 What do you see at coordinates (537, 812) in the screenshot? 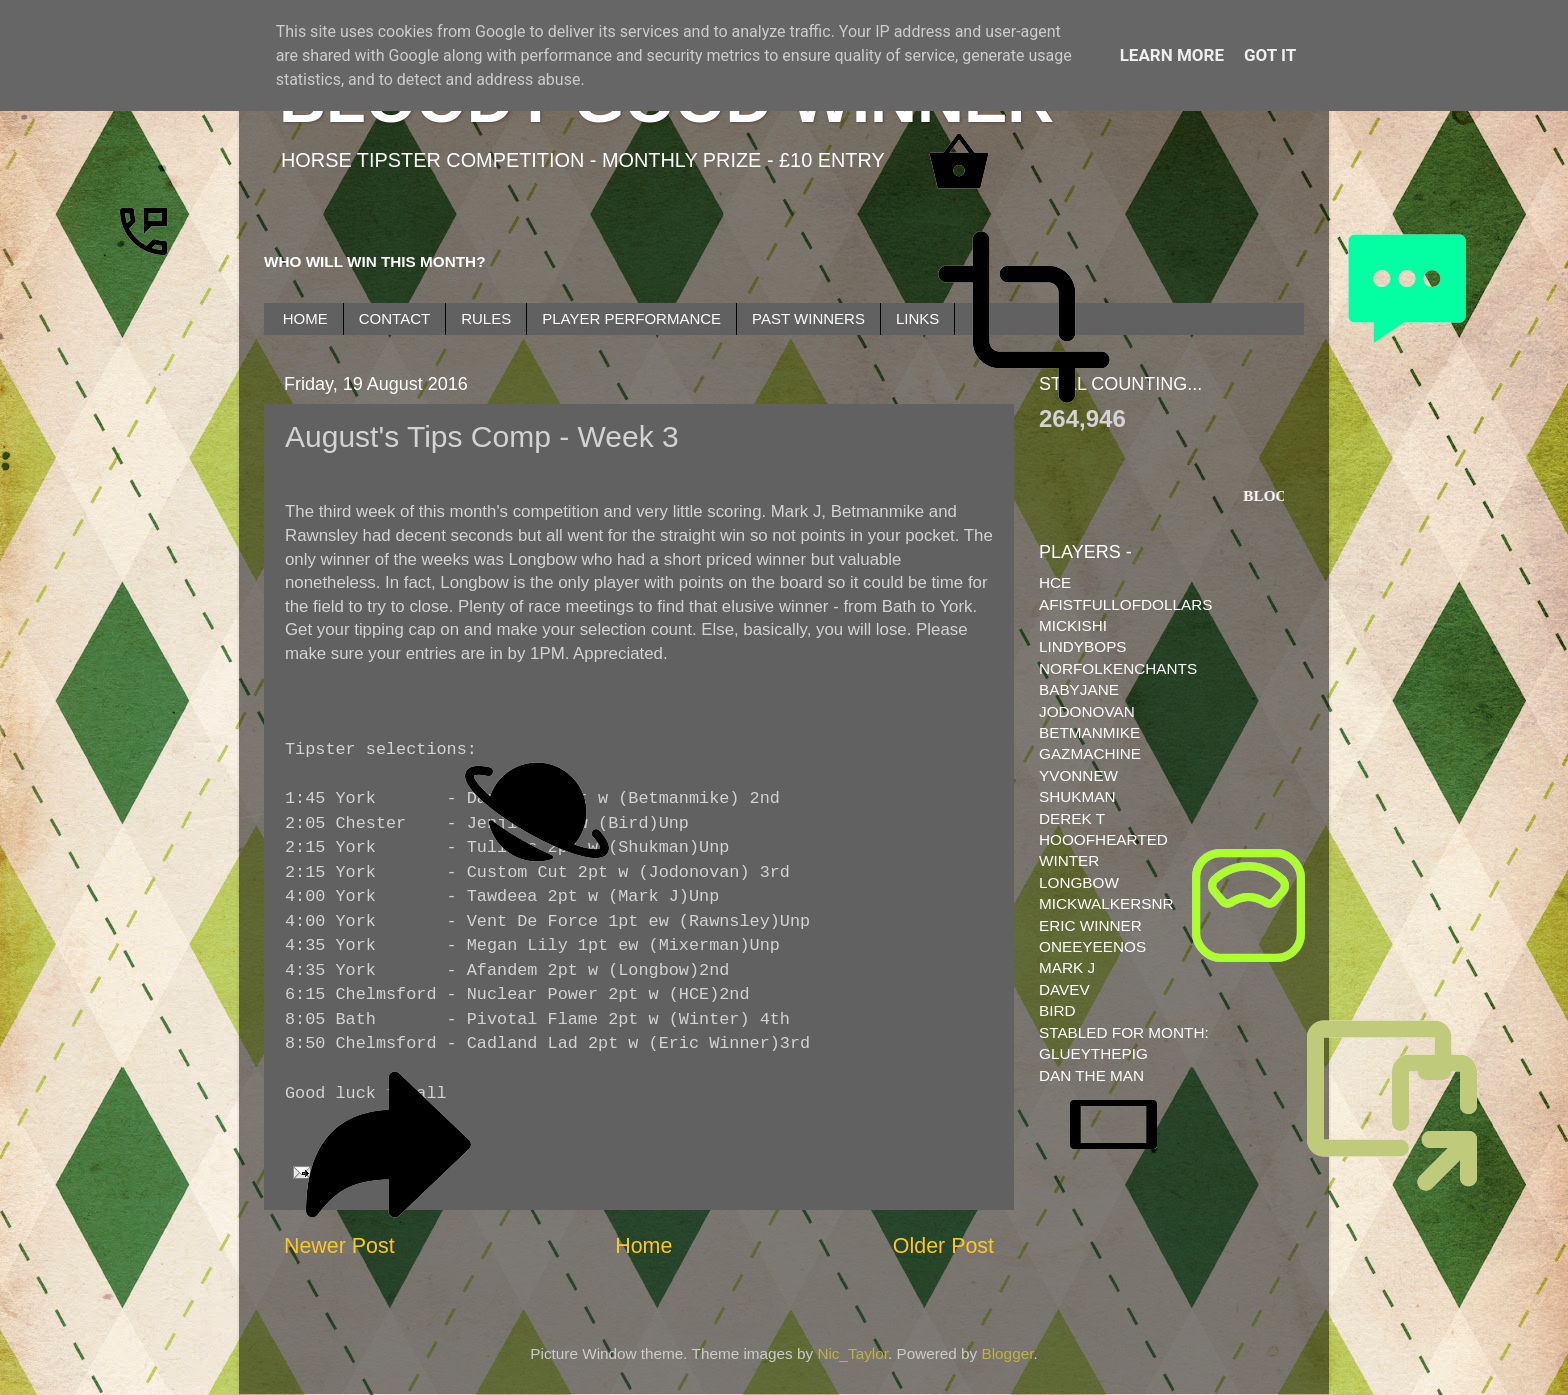
I see `explore global or worldwide content` at bounding box center [537, 812].